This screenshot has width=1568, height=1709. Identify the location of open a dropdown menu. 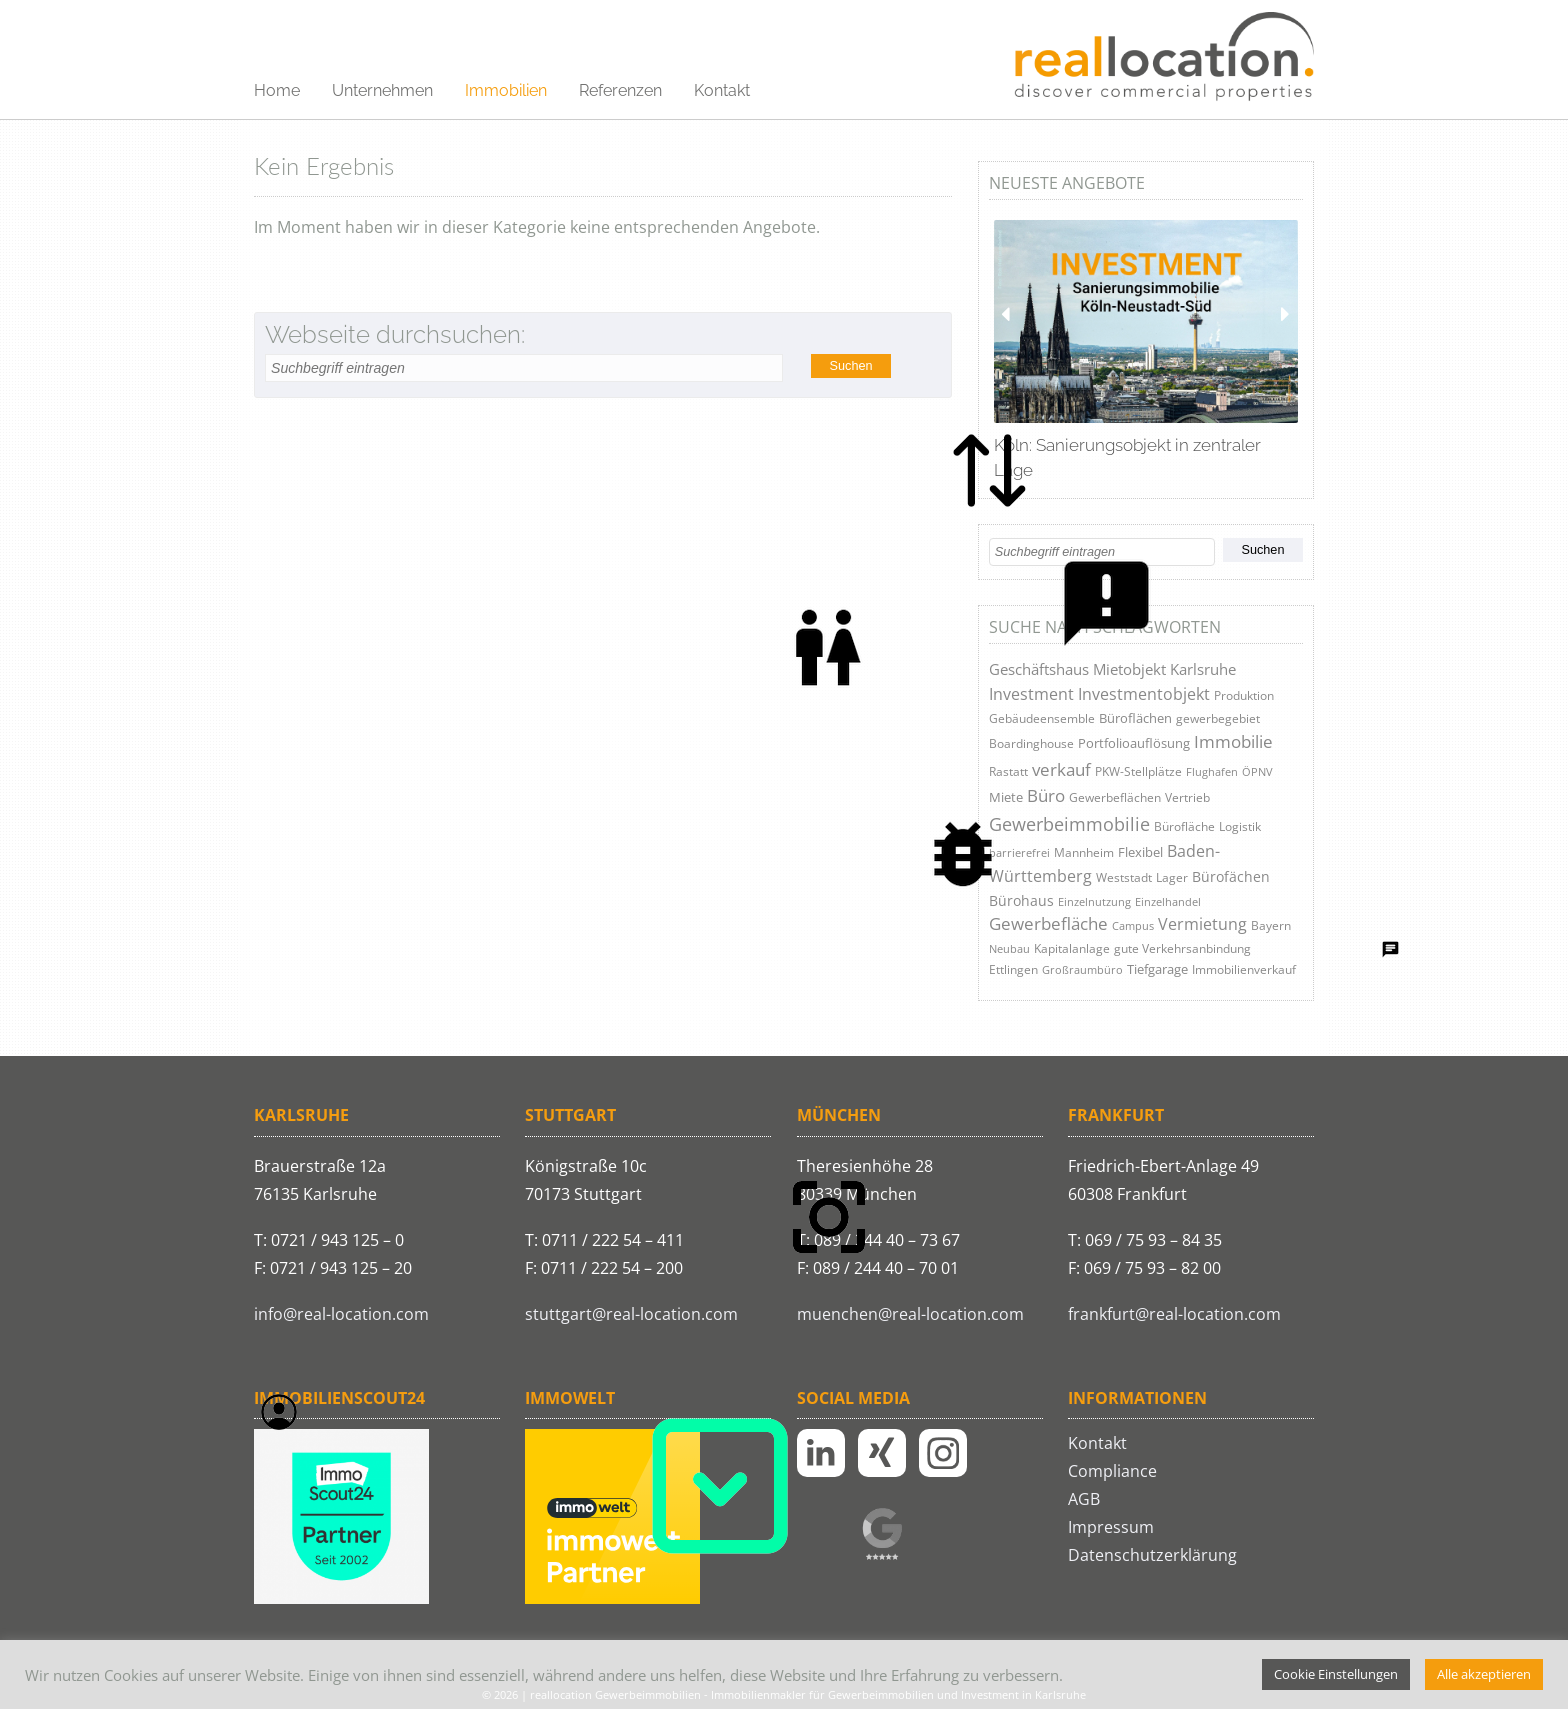
(720, 1486).